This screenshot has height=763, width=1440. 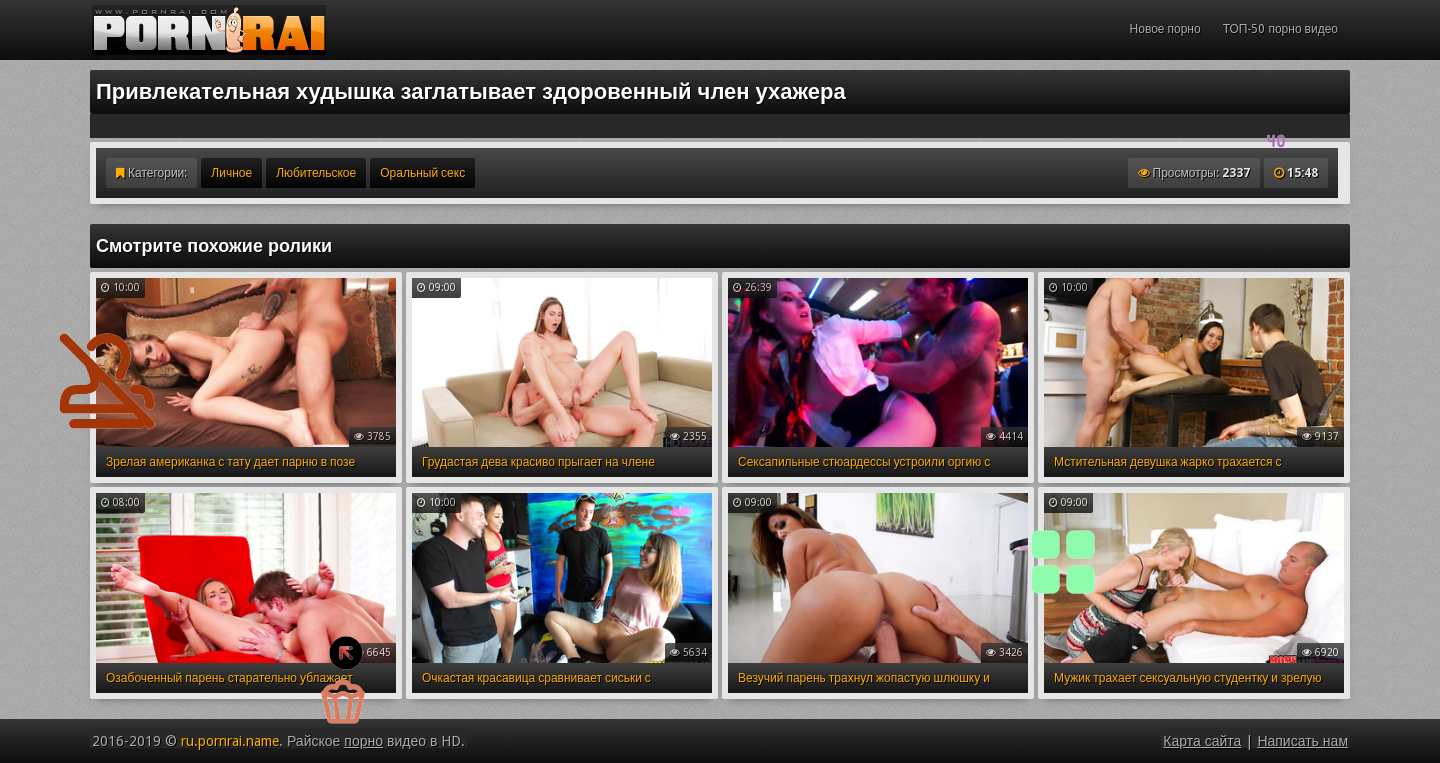 What do you see at coordinates (1276, 141) in the screenshot?
I see `indicates 40 items or notifications` at bounding box center [1276, 141].